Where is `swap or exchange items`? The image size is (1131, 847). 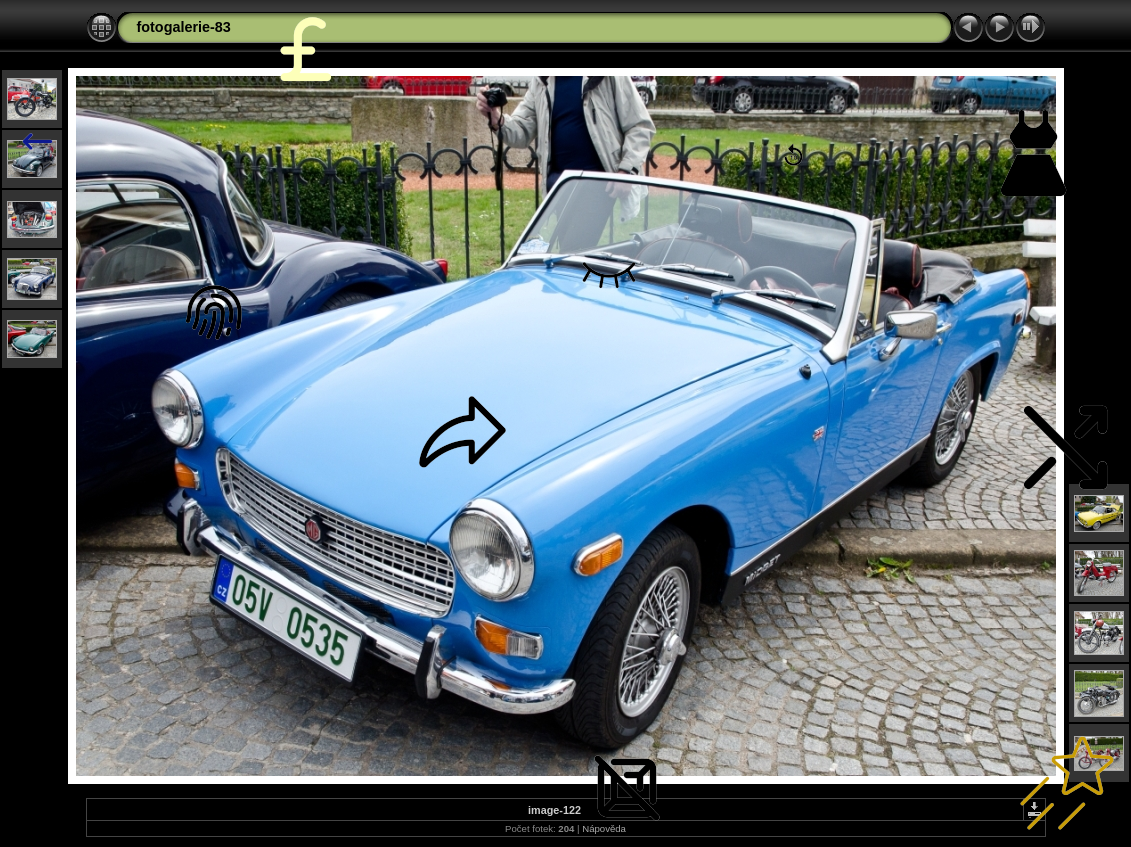
swap or exchange items is located at coordinates (1065, 447).